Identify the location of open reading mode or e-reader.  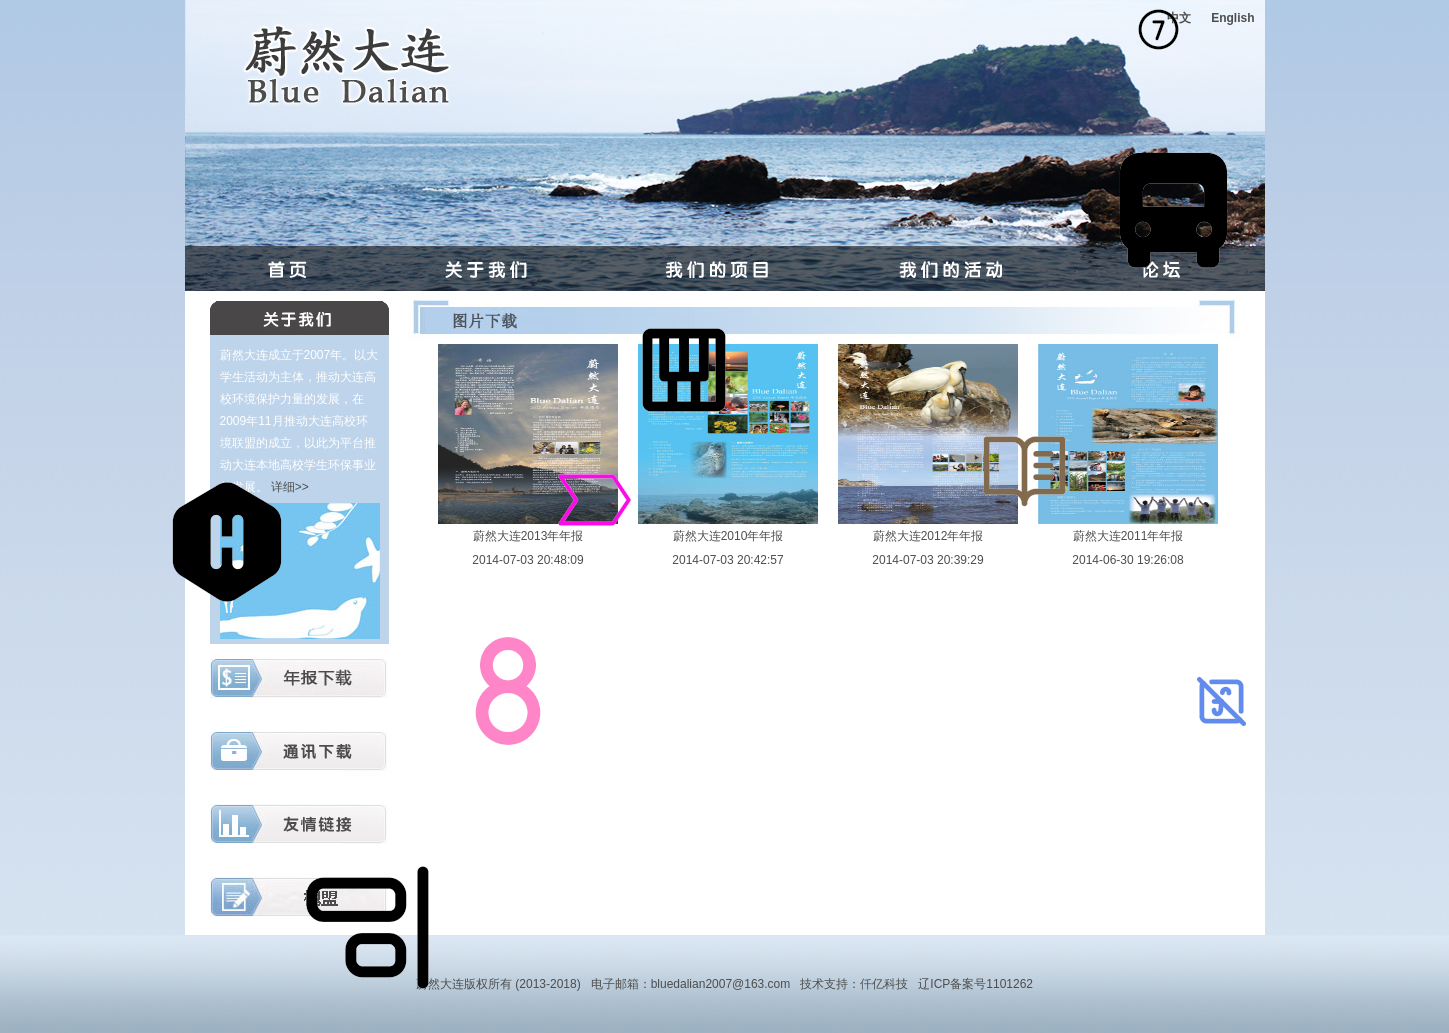
(1024, 465).